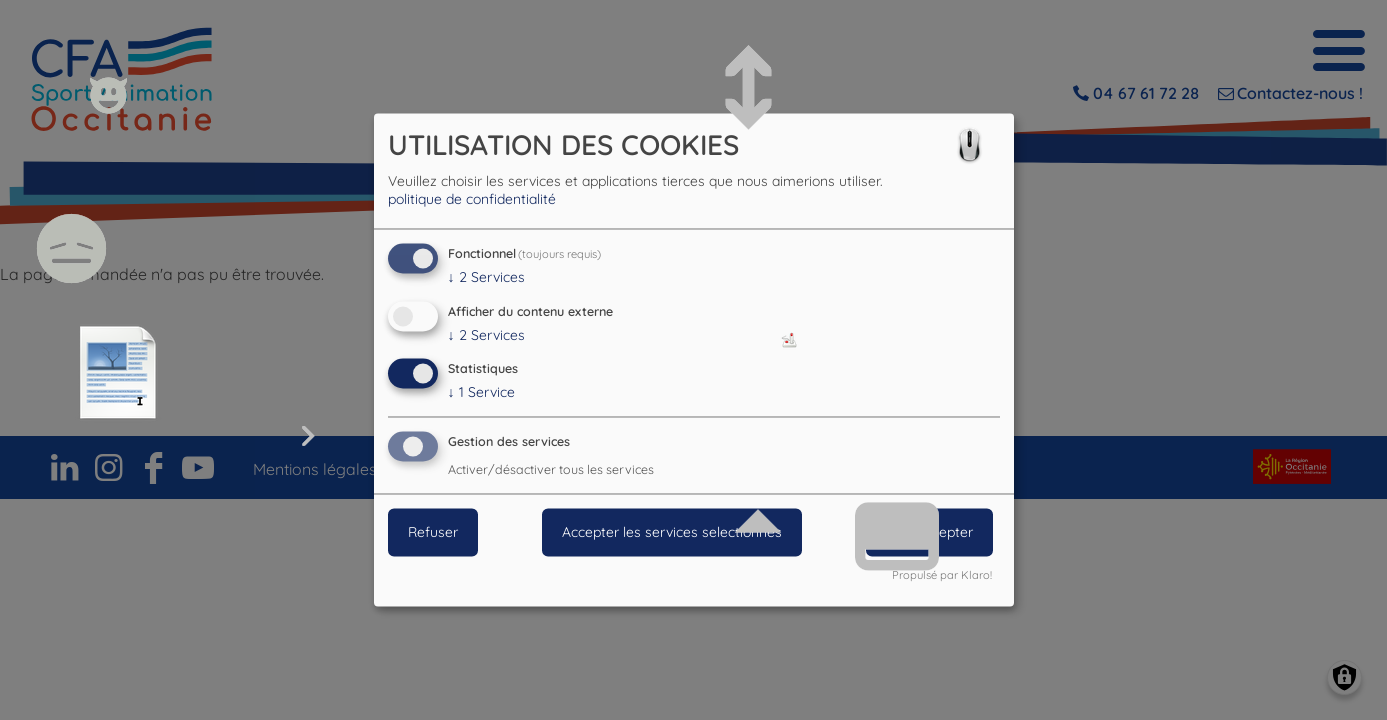 The image size is (1387, 720). Describe the element at coordinates (748, 87) in the screenshot. I see `flip object vertically` at that location.